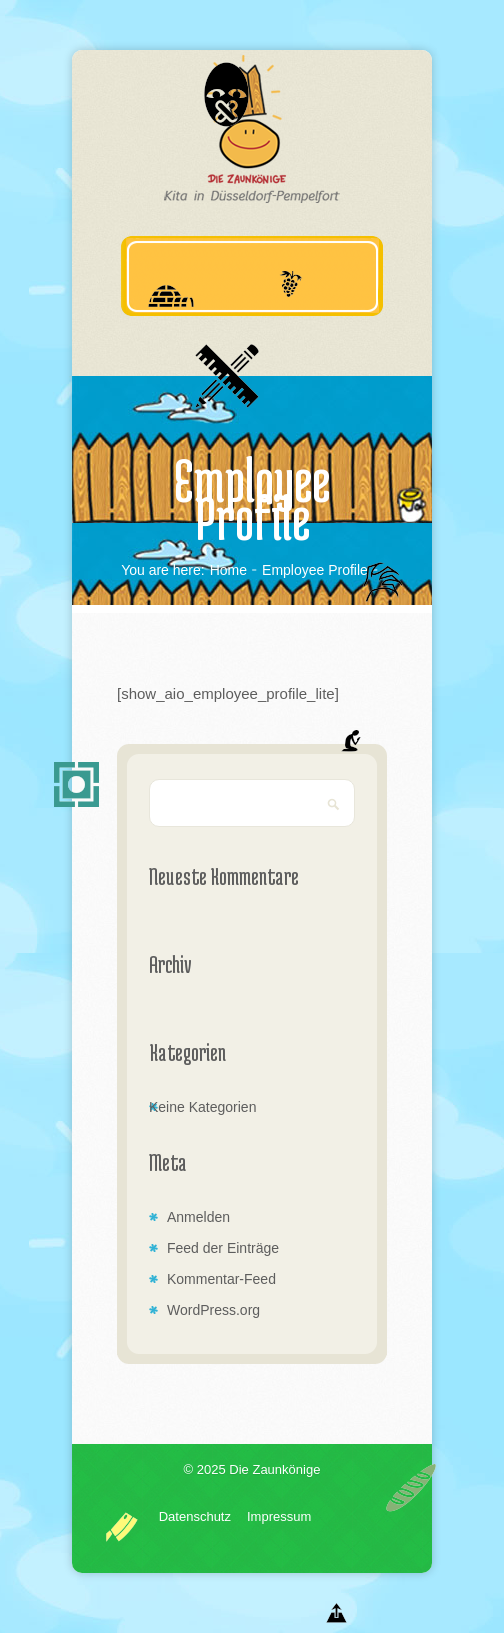 The height and width of the screenshot is (1633, 504). Describe the element at coordinates (291, 284) in the screenshot. I see `select grapes as a food or ingredient item` at that location.